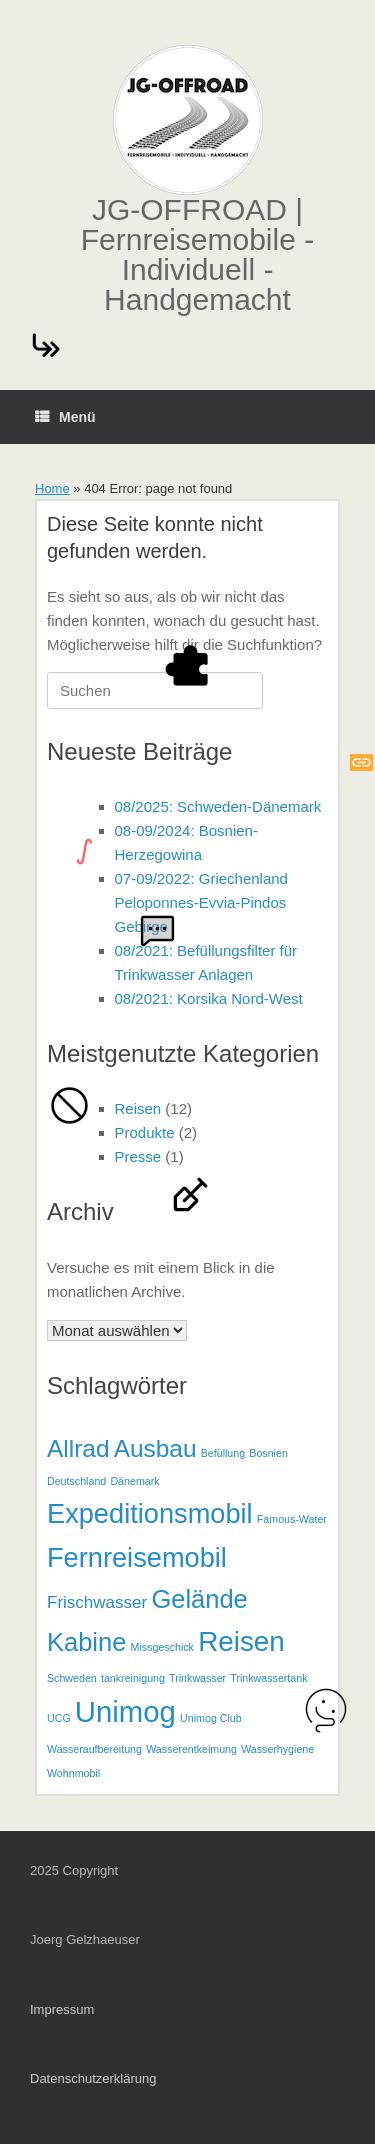  What do you see at coordinates (69, 1105) in the screenshot?
I see `indicates a blocked or prohibited action` at bounding box center [69, 1105].